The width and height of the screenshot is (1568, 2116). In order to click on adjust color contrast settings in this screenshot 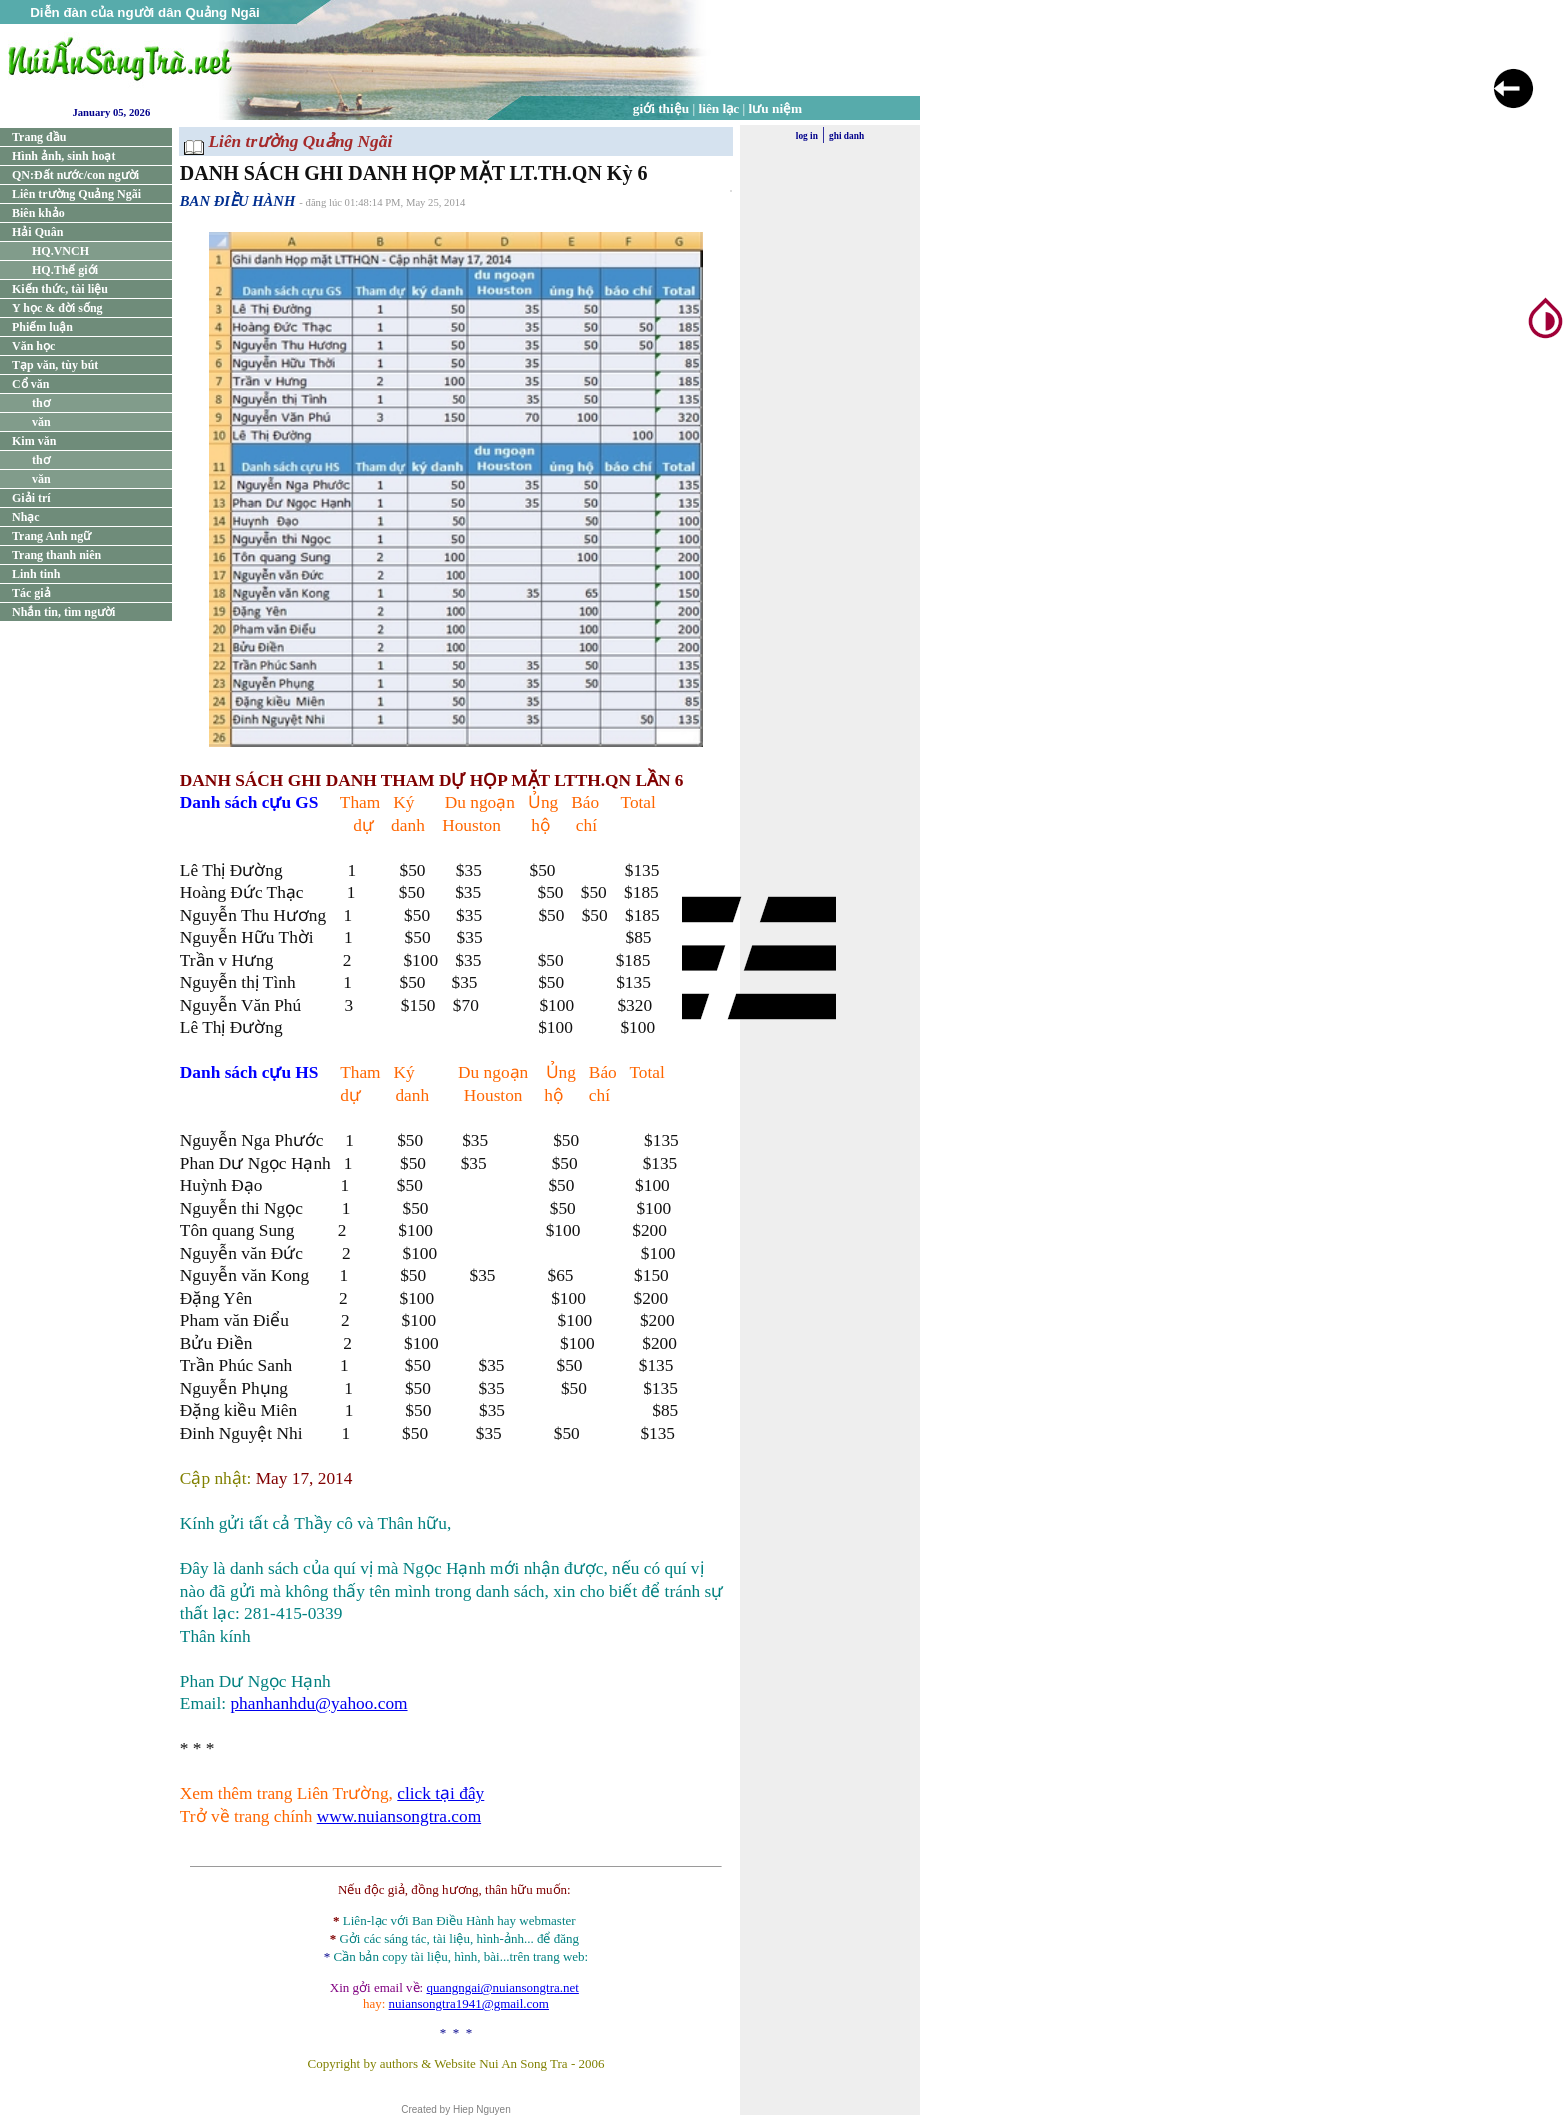, I will do `click(1545, 319)`.